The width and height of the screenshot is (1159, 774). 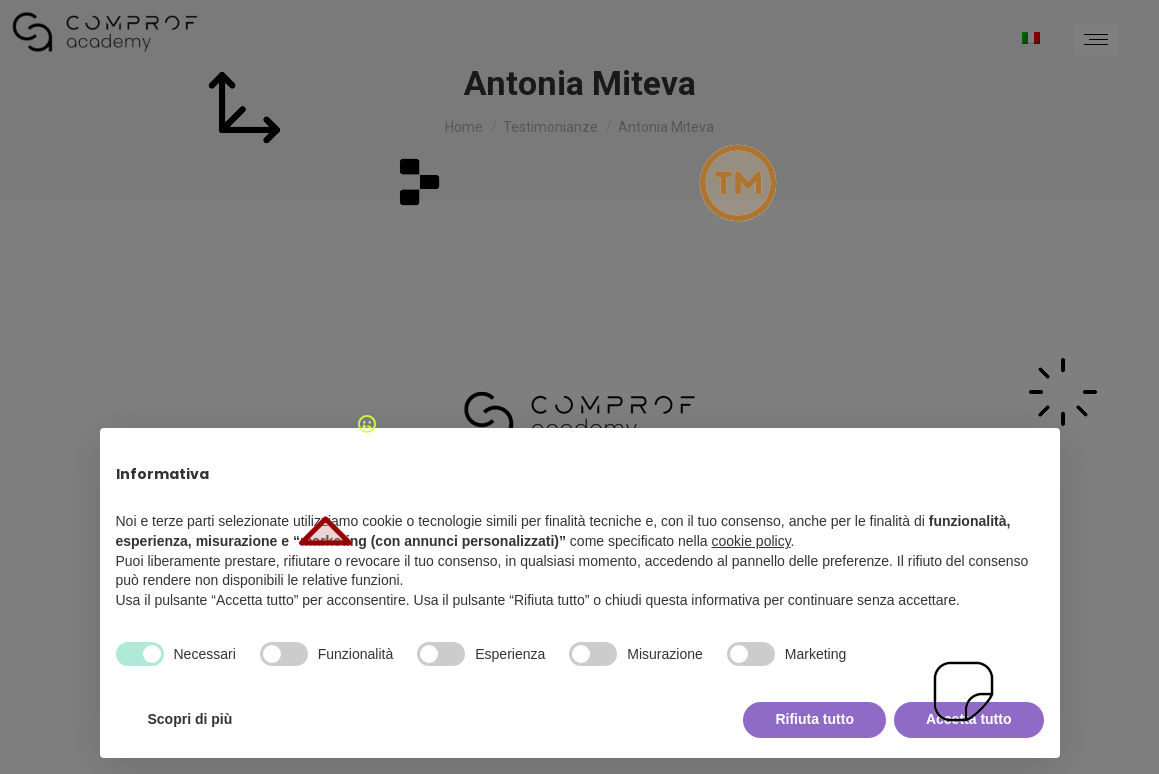 What do you see at coordinates (738, 183) in the screenshot?
I see `indicates trademarked content or branding` at bounding box center [738, 183].